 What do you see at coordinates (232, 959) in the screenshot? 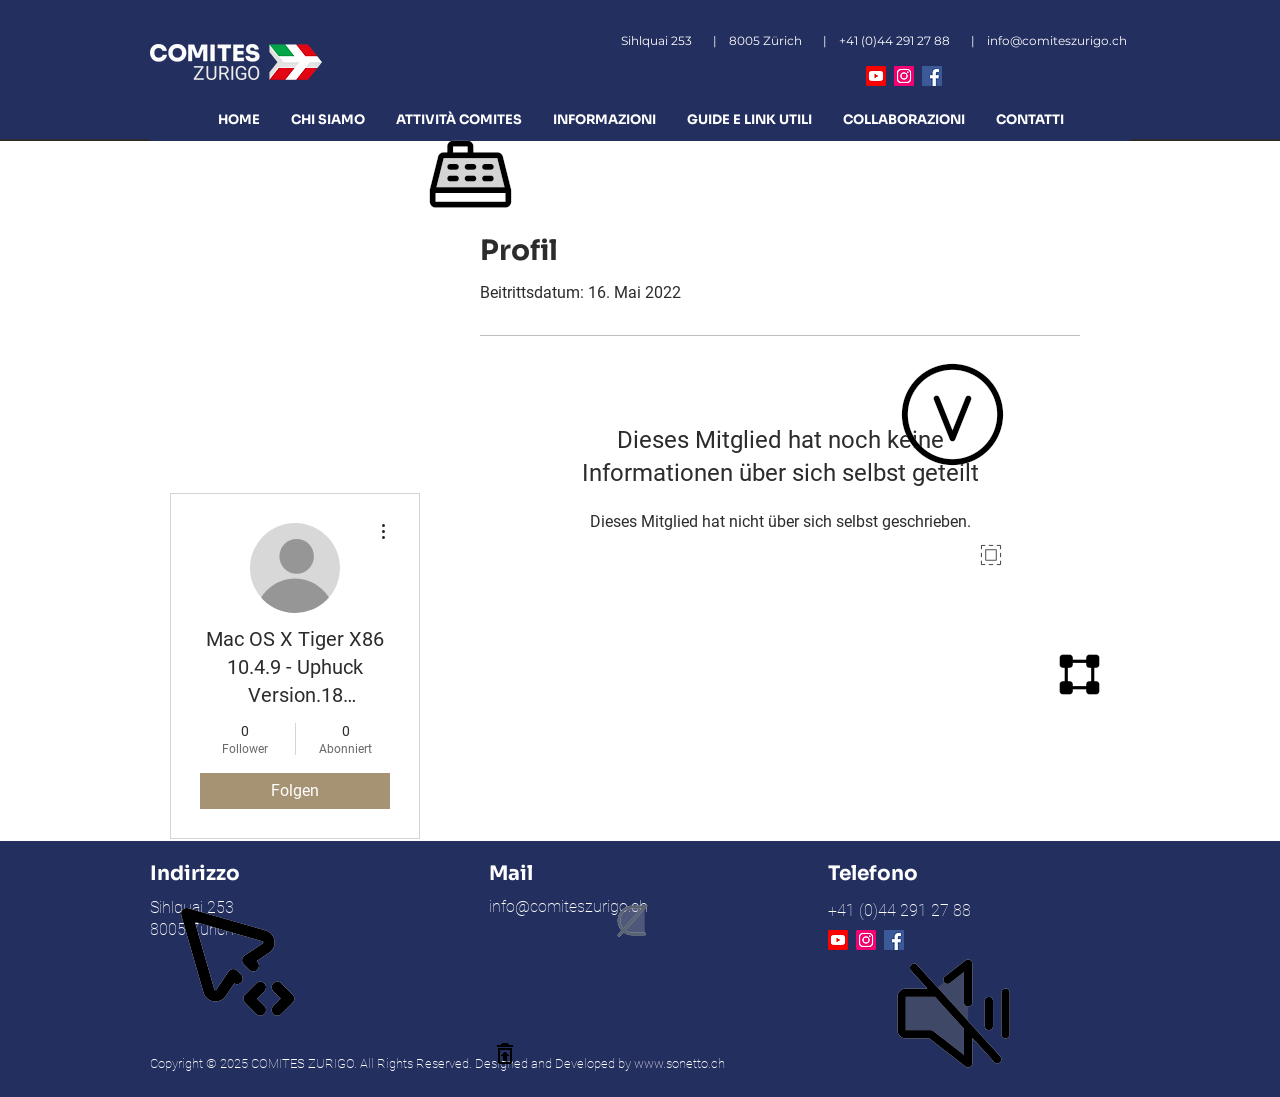
I see `access developer cursor or pointer settings` at bounding box center [232, 959].